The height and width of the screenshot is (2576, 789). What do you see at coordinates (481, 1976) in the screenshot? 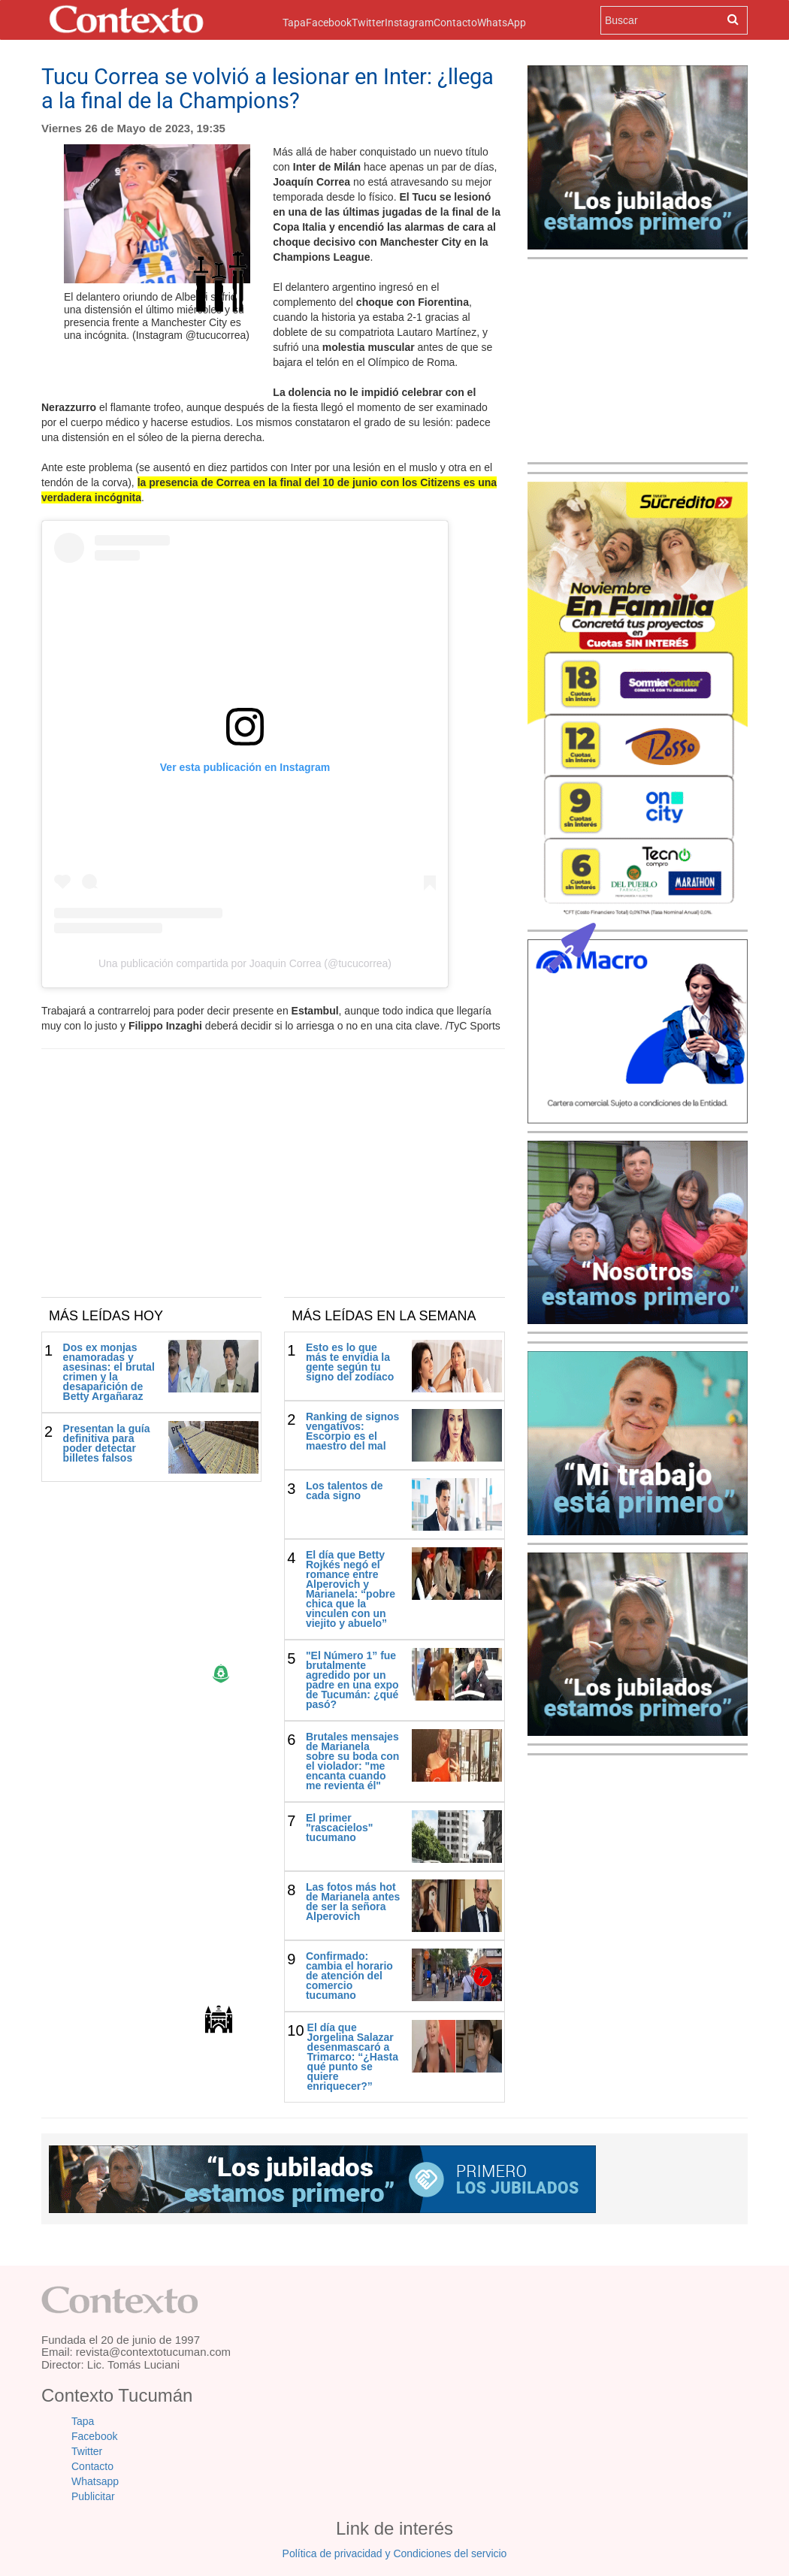
I see `activate an explosive or power attack ability` at bounding box center [481, 1976].